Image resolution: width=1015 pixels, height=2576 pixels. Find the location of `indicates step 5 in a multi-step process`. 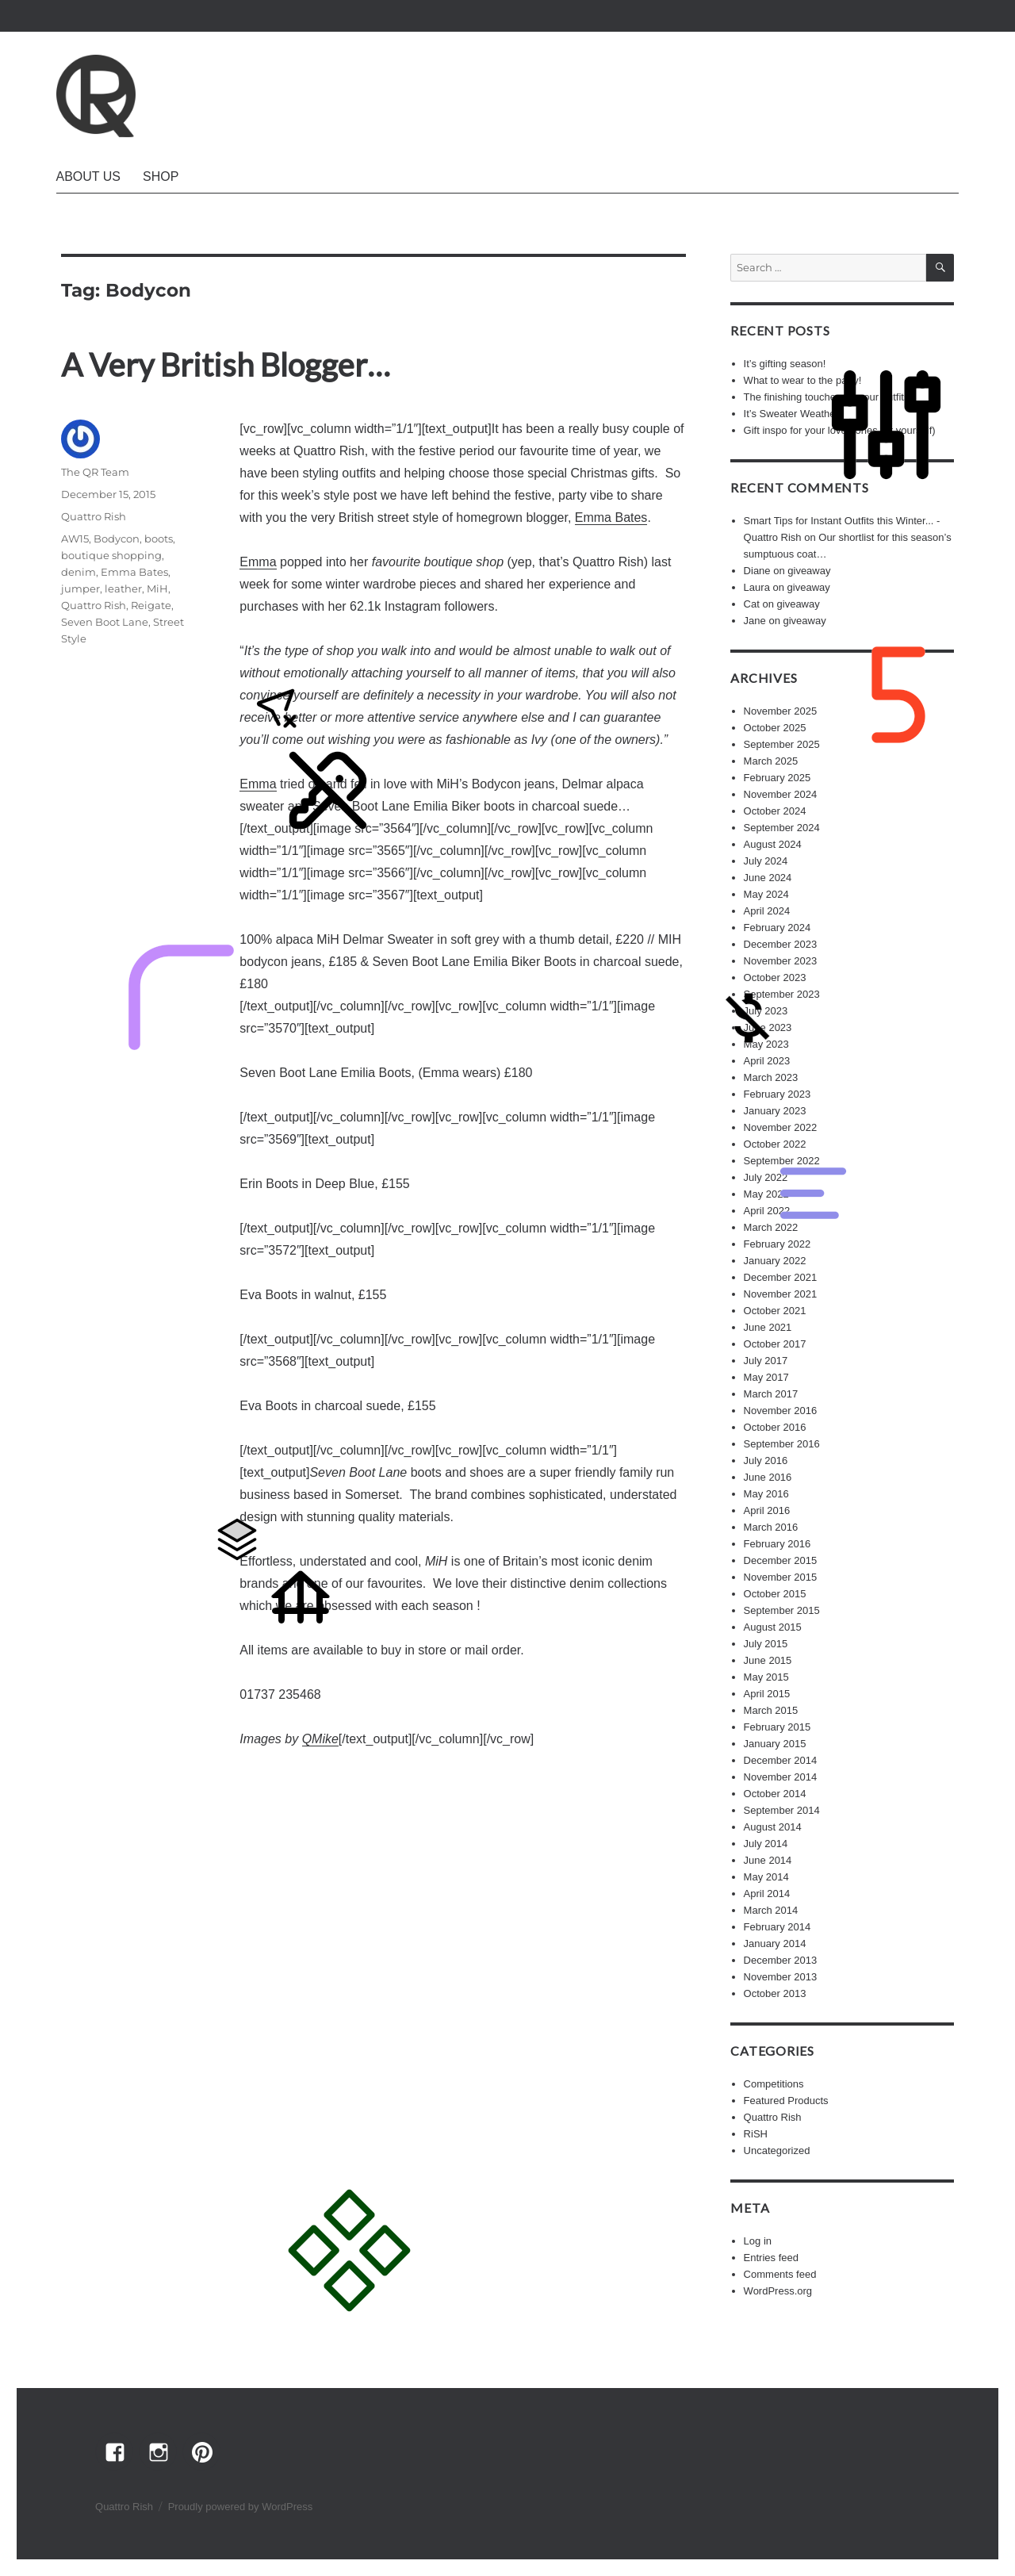

indicates step 5 in a multi-step process is located at coordinates (898, 695).